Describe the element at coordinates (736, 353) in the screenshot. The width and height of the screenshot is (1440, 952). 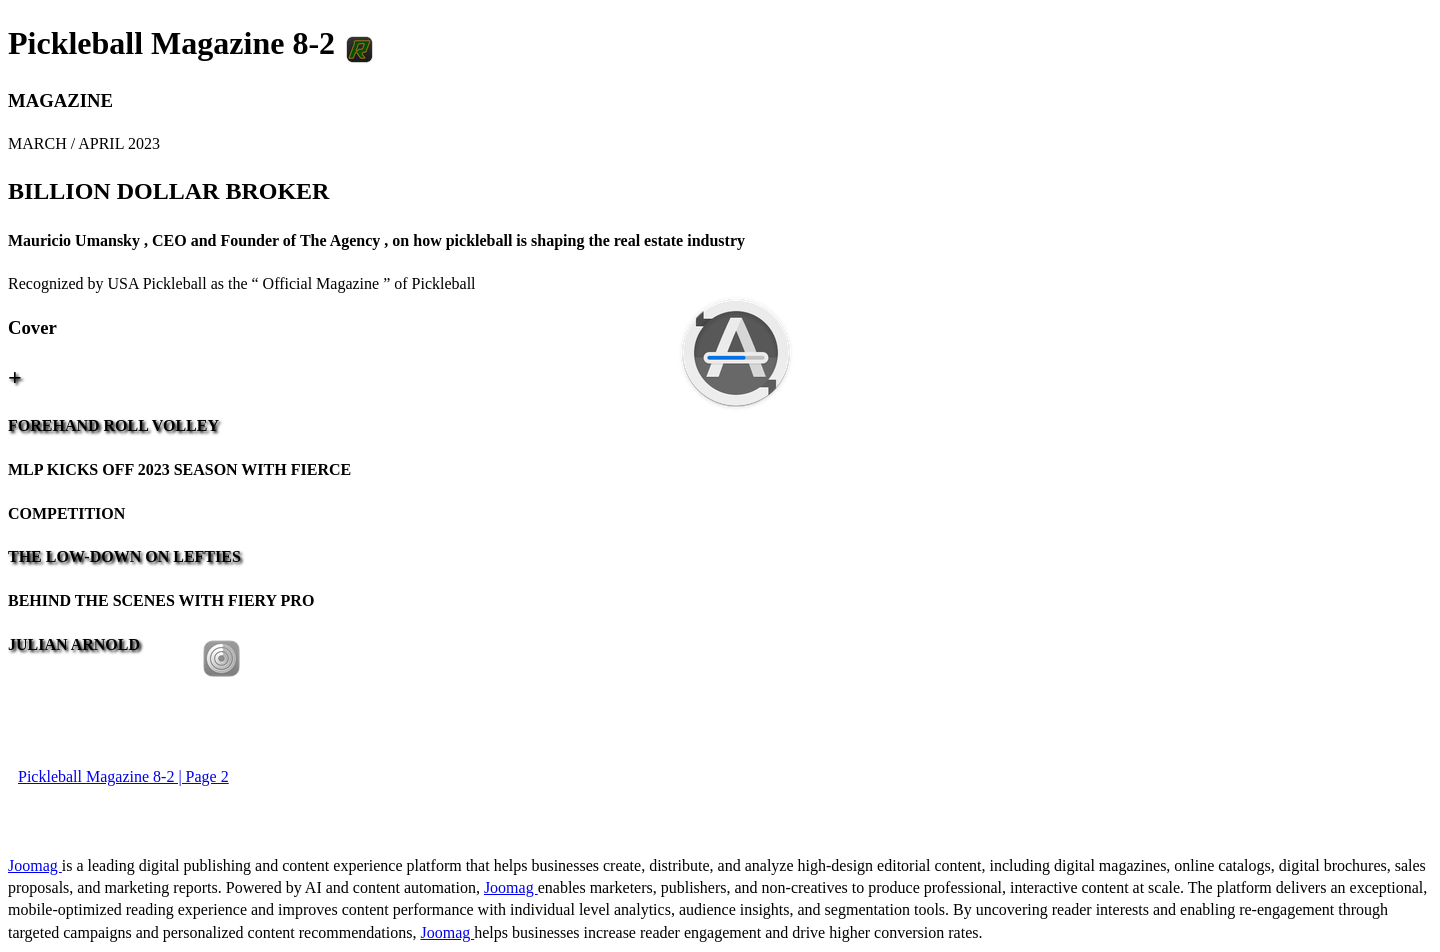
I see `check for available software updates` at that location.